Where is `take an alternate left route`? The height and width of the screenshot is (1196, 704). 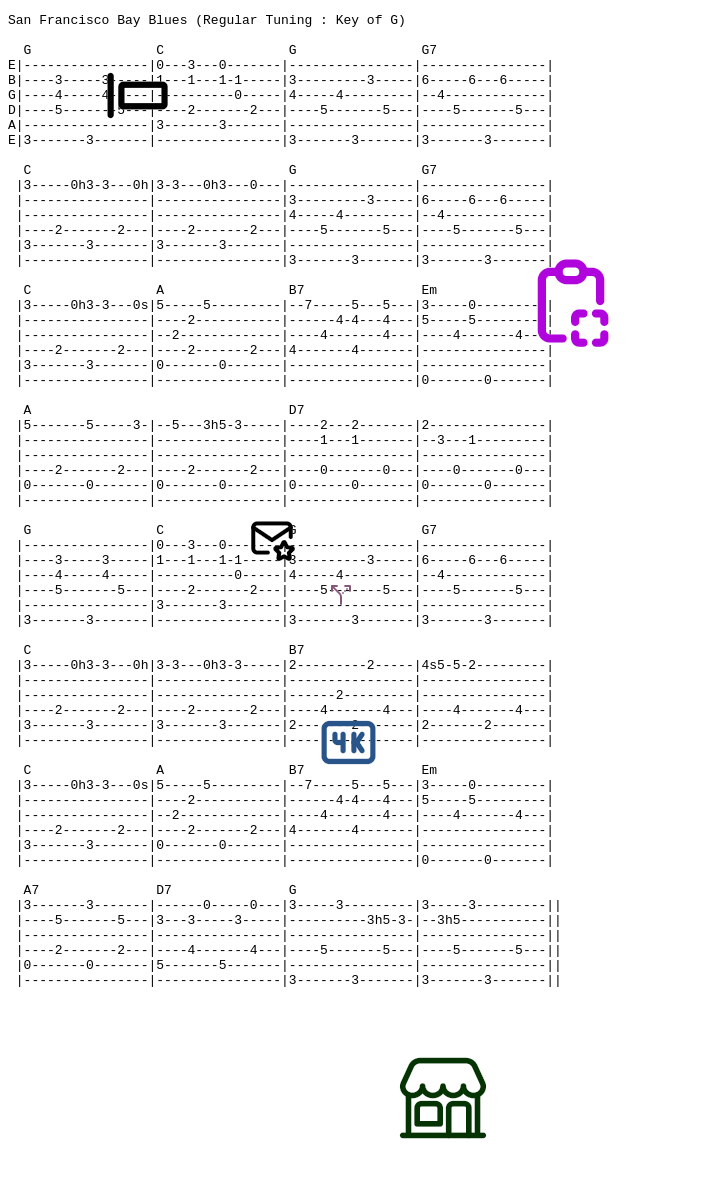
take an alternate left route is located at coordinates (341, 595).